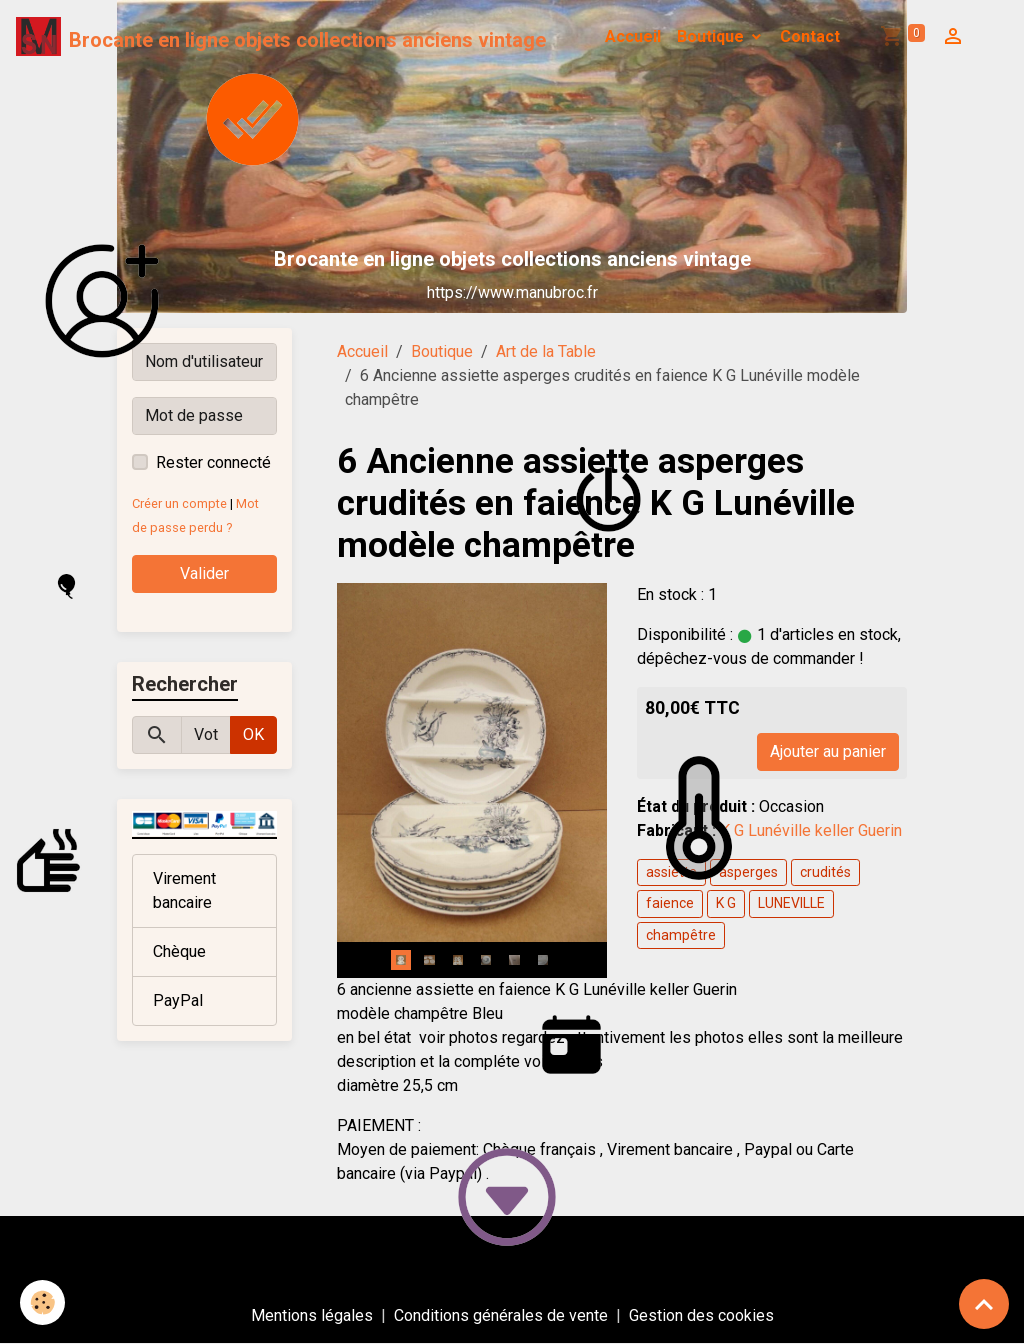  What do you see at coordinates (608, 499) in the screenshot?
I see `turn off or shut down the device` at bounding box center [608, 499].